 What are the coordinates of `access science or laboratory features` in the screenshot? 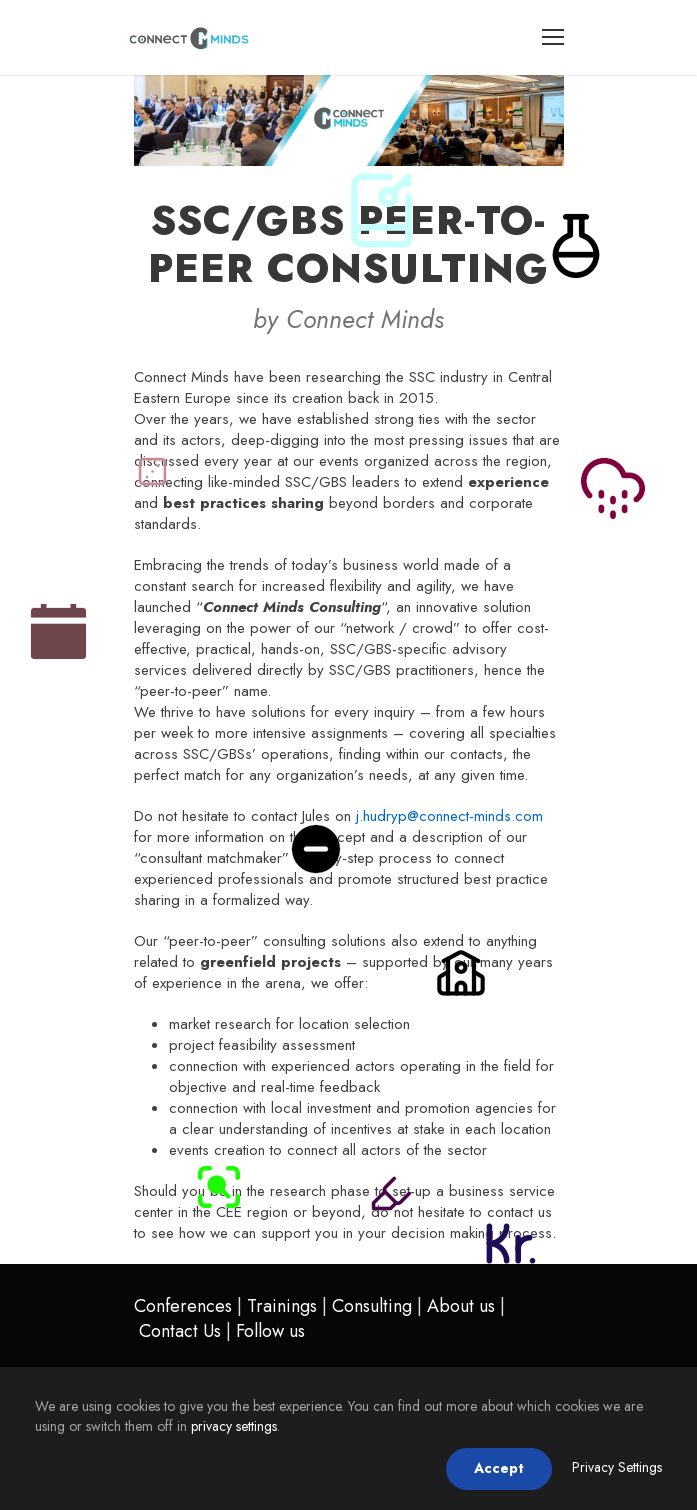 It's located at (576, 246).